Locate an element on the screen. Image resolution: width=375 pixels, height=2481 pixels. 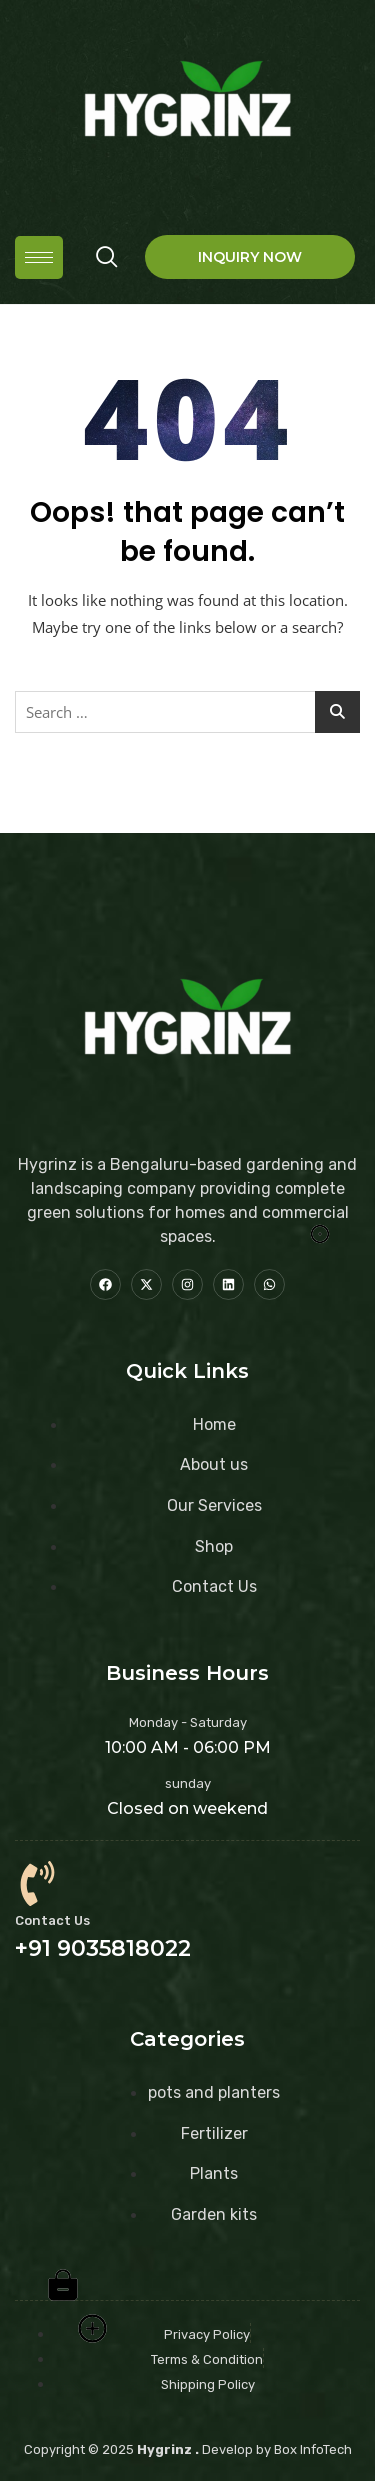
add a new item is located at coordinates (92, 2328).